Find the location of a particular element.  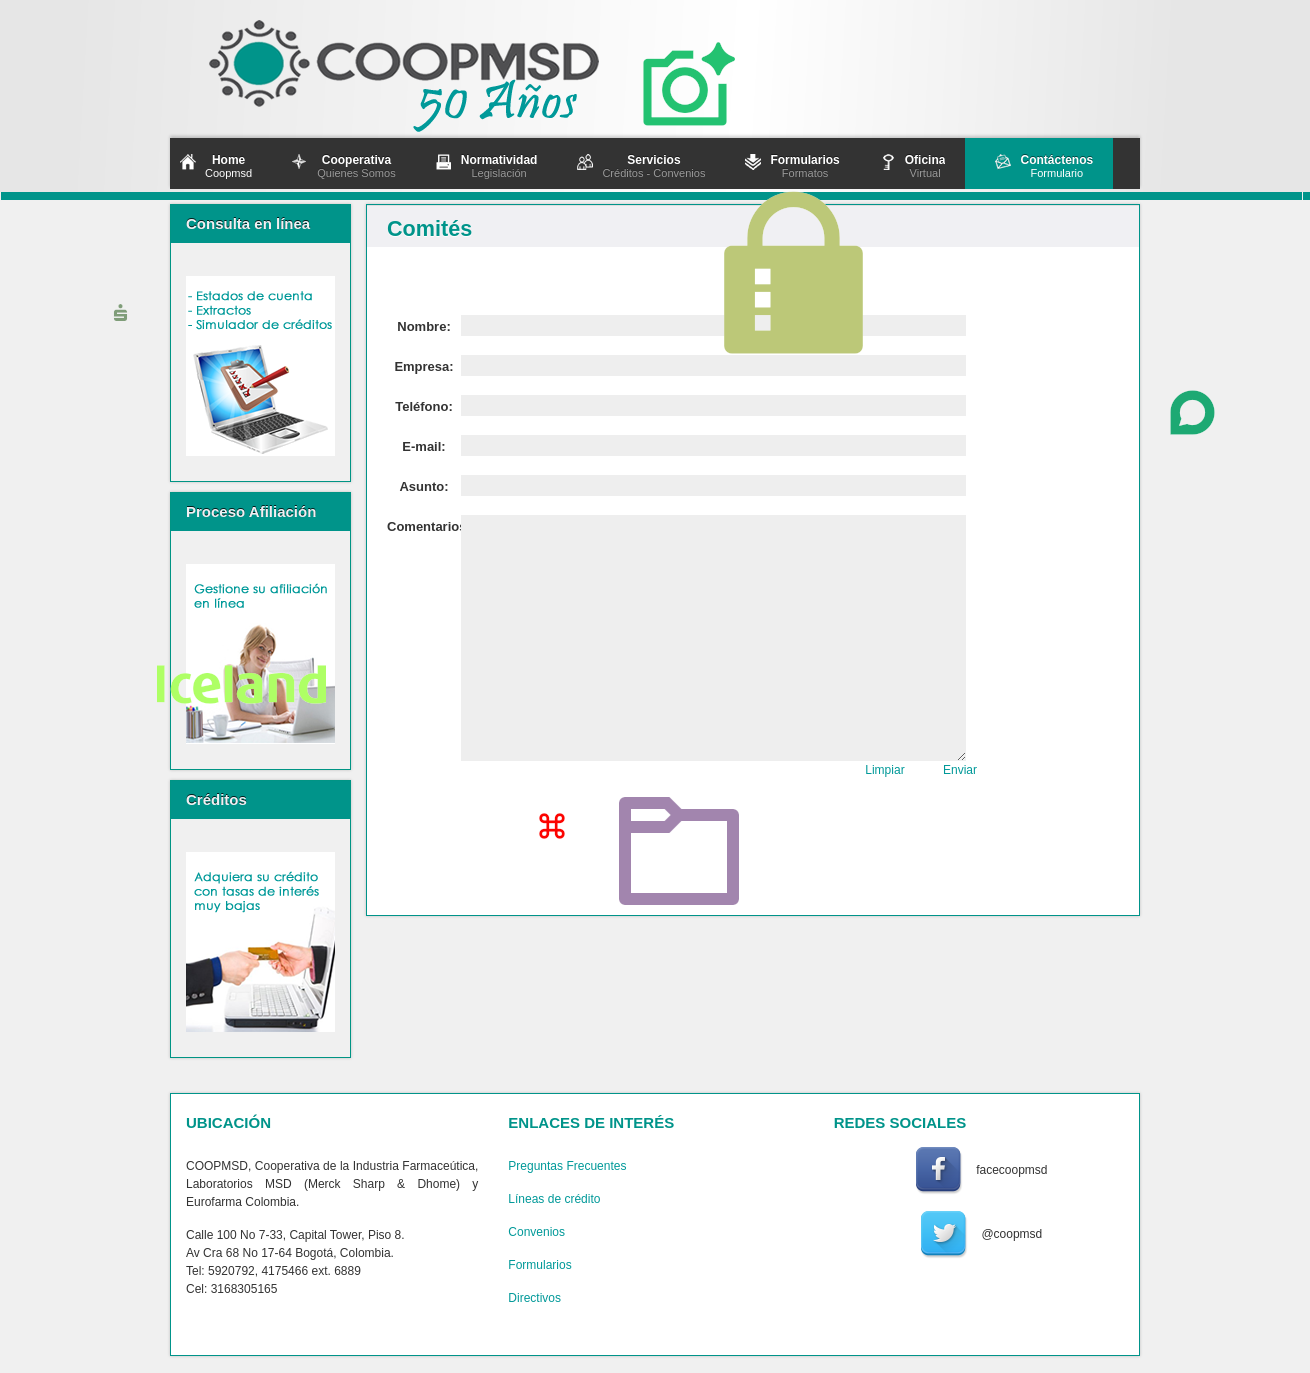

open the Sparkasse banking app is located at coordinates (120, 312).